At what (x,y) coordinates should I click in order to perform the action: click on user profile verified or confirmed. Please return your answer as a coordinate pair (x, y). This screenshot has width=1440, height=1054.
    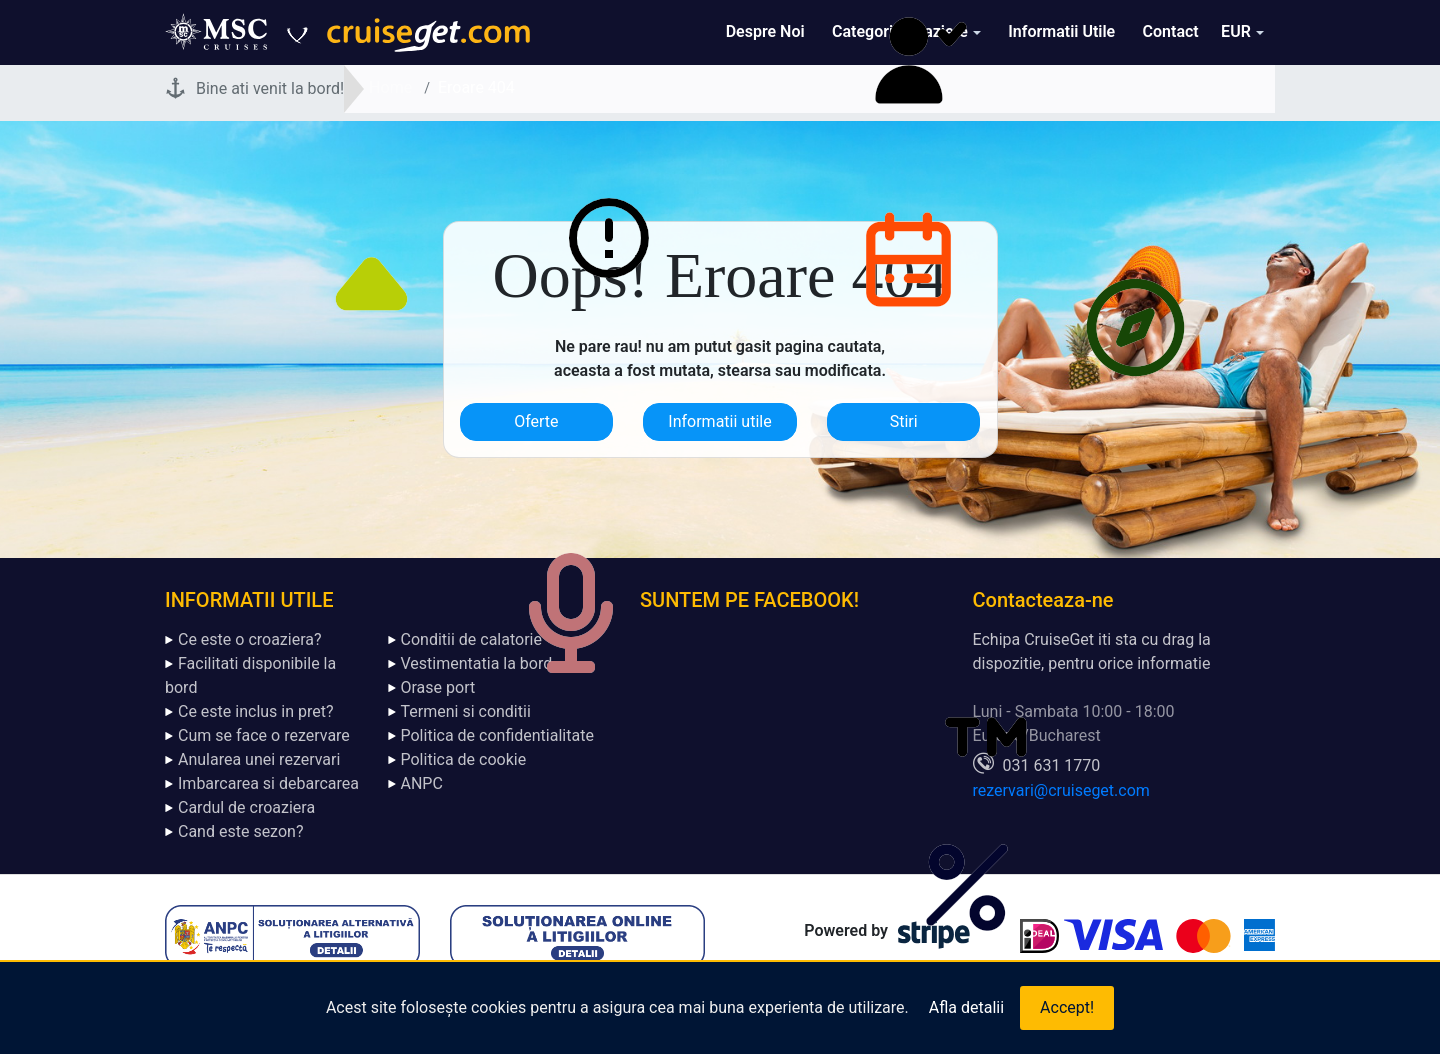
    Looking at the image, I should click on (918, 60).